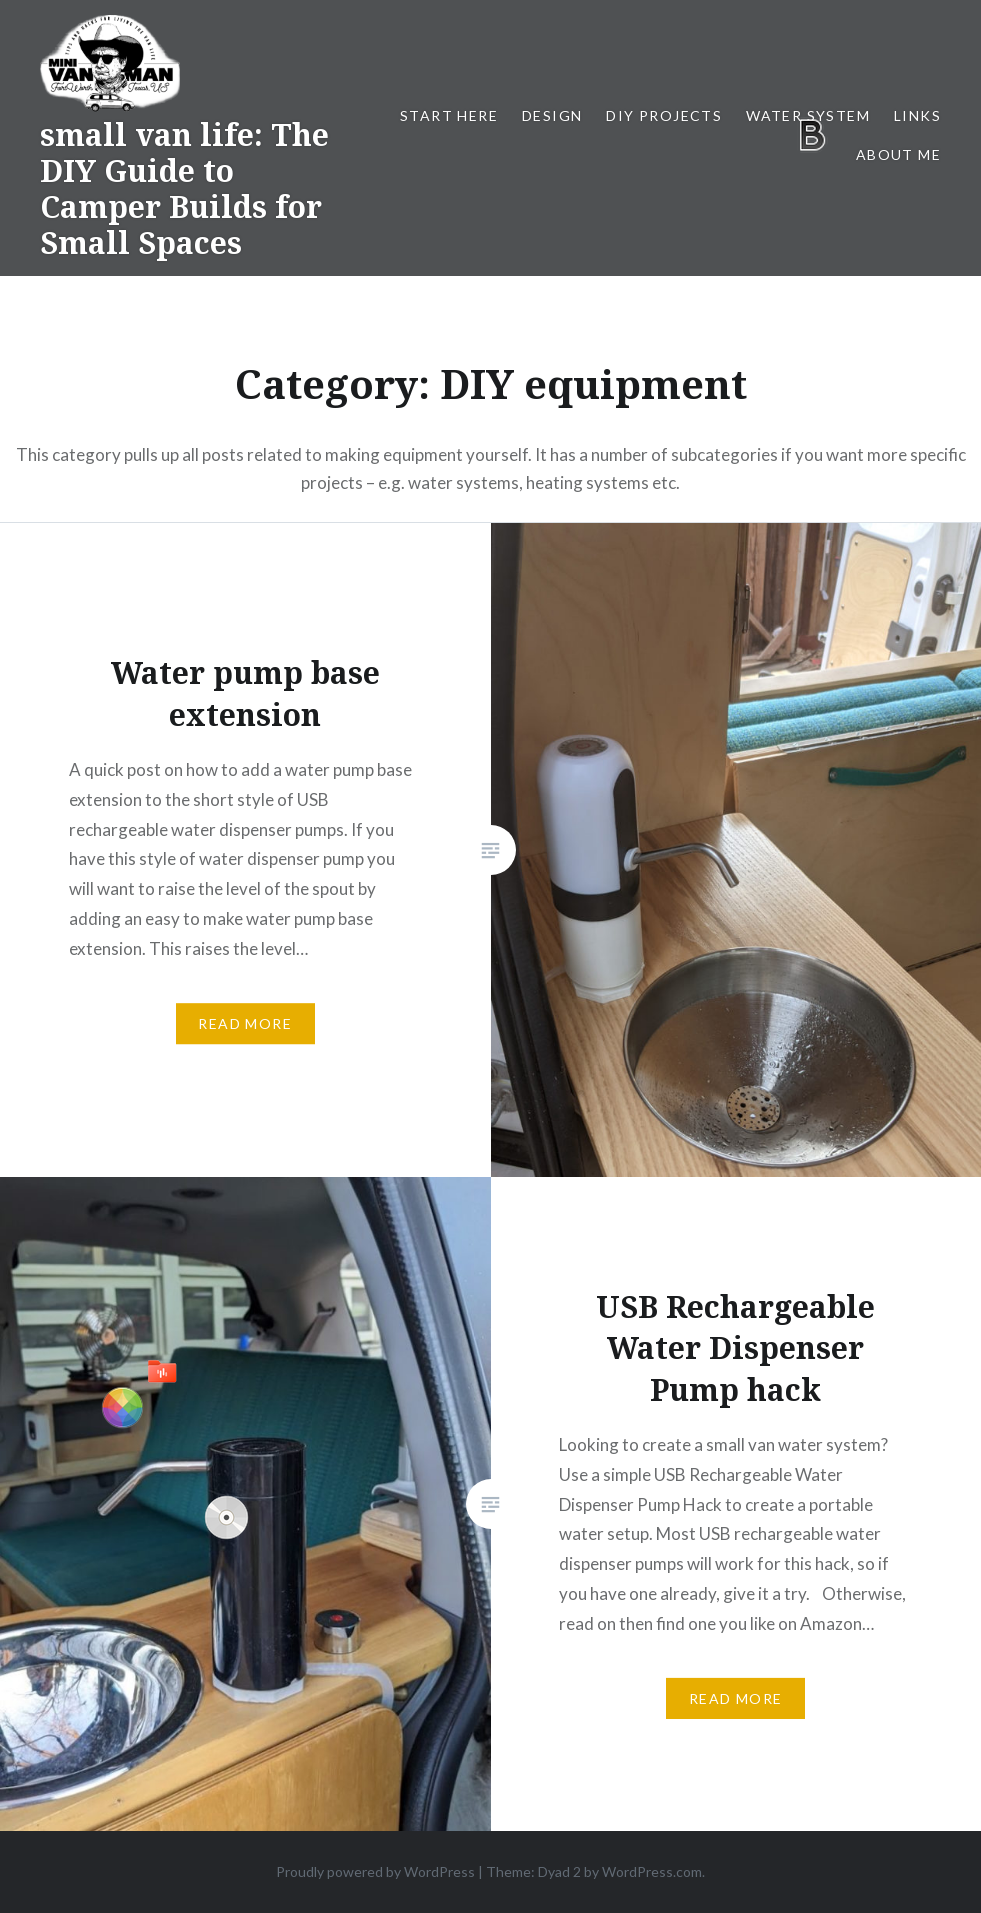  I want to click on access dvd drive or optical disc device, so click(226, 1517).